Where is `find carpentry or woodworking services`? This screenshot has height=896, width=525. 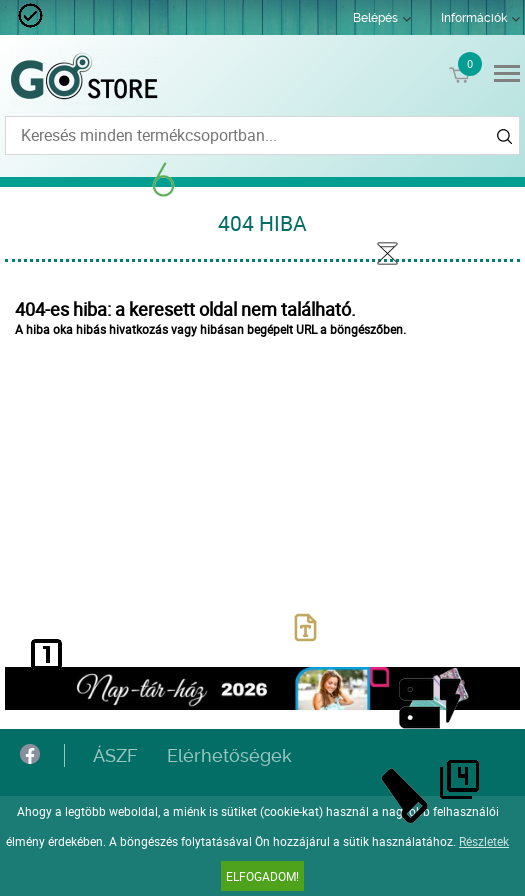
find carpentry or woodworking services is located at coordinates (405, 796).